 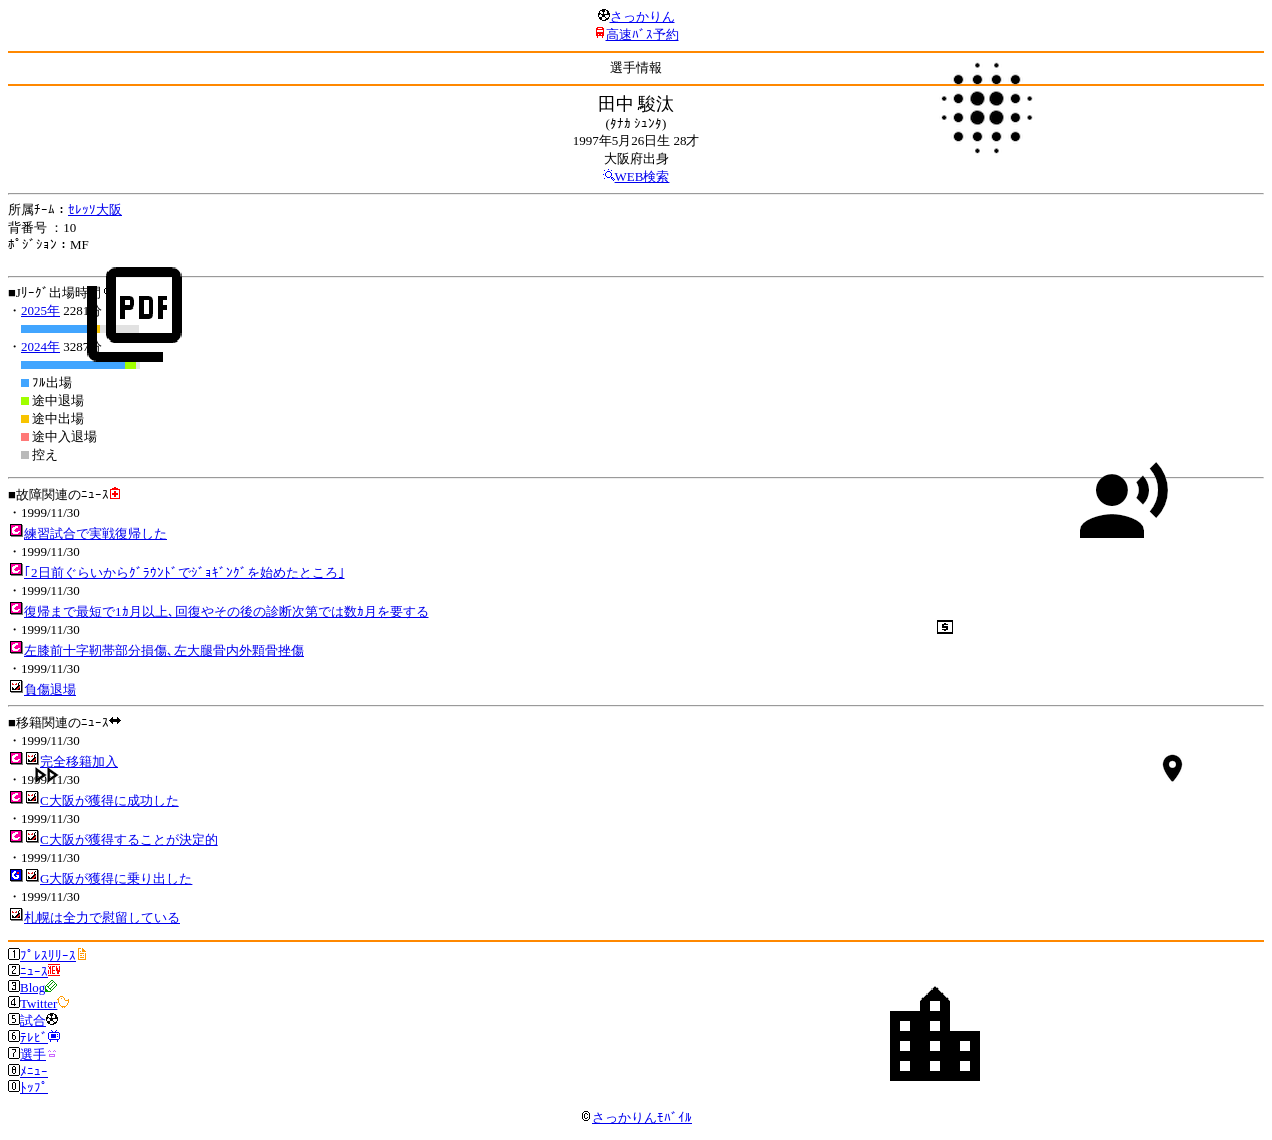 I want to click on view city or urban location, so click(x=935, y=1036).